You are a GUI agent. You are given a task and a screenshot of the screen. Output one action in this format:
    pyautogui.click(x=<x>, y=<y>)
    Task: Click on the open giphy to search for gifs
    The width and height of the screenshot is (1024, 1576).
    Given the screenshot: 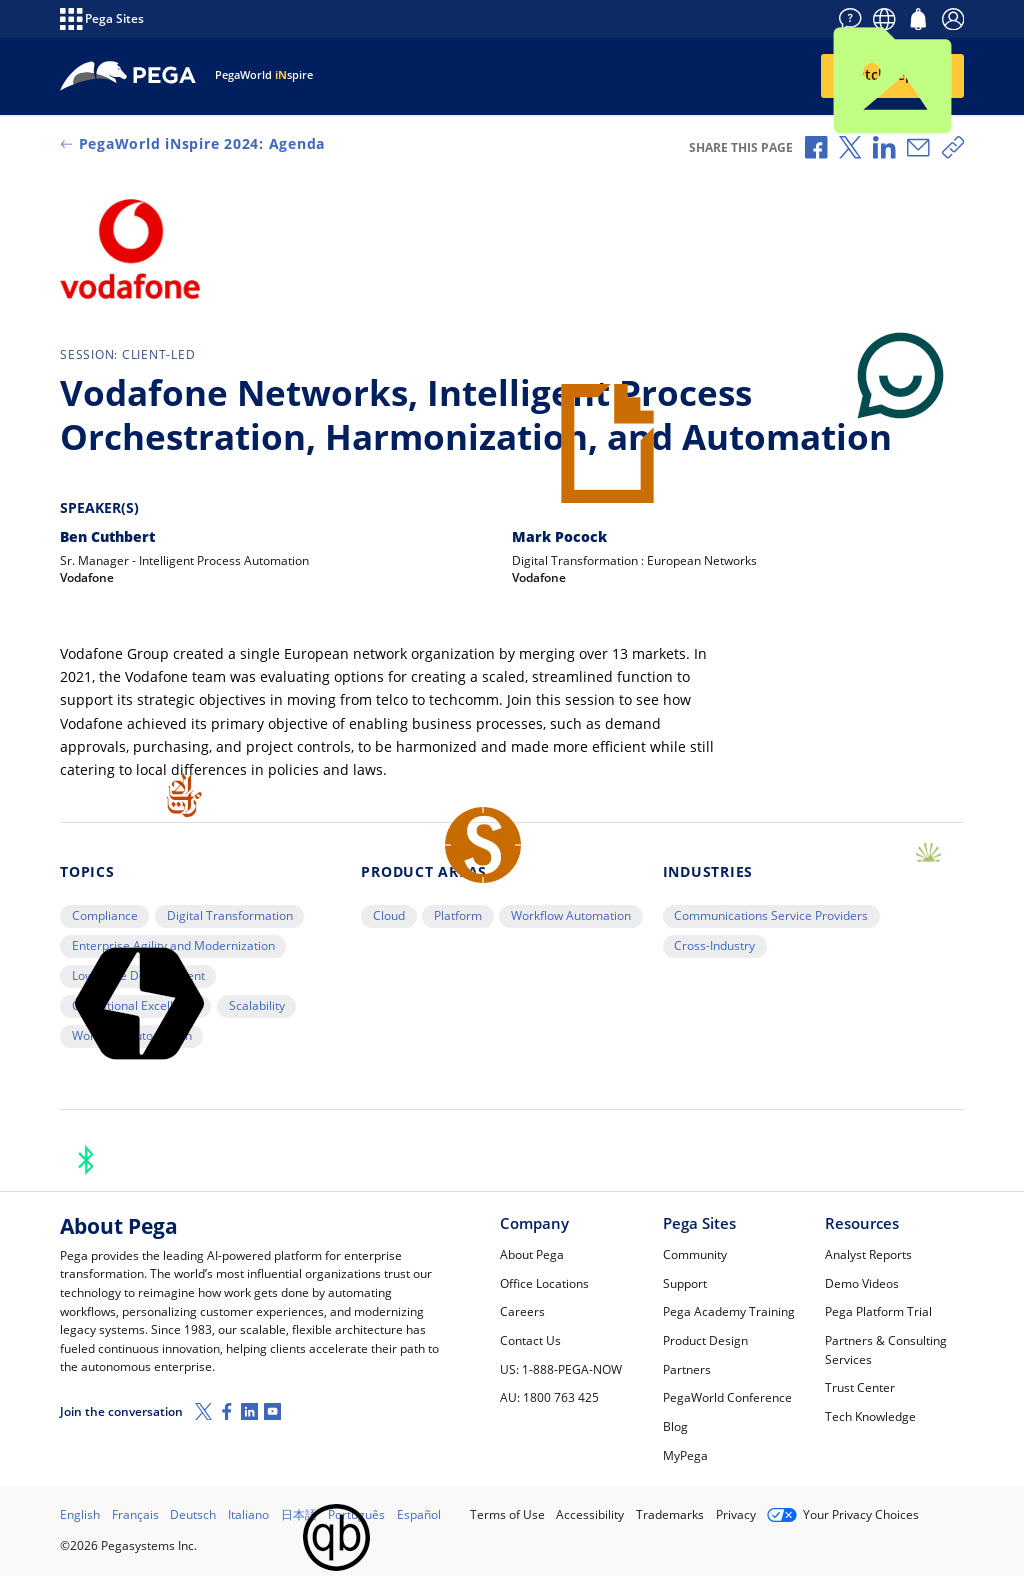 What is the action you would take?
    pyautogui.click(x=607, y=443)
    